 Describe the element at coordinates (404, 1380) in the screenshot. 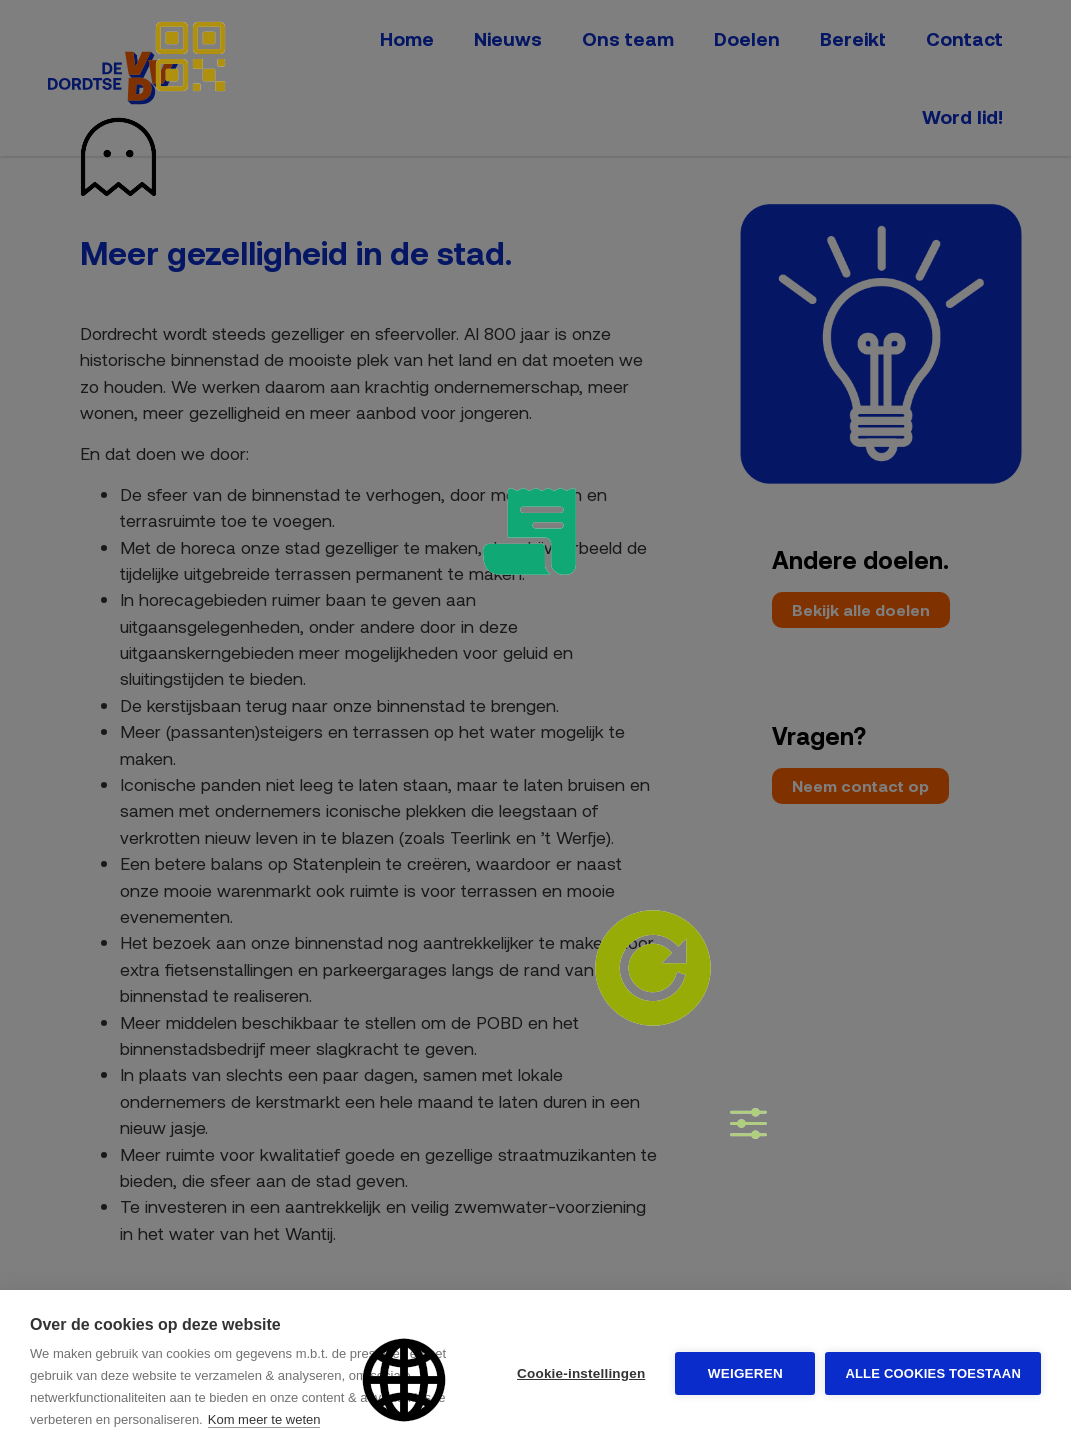

I see `switch to global or worldwide view` at that location.